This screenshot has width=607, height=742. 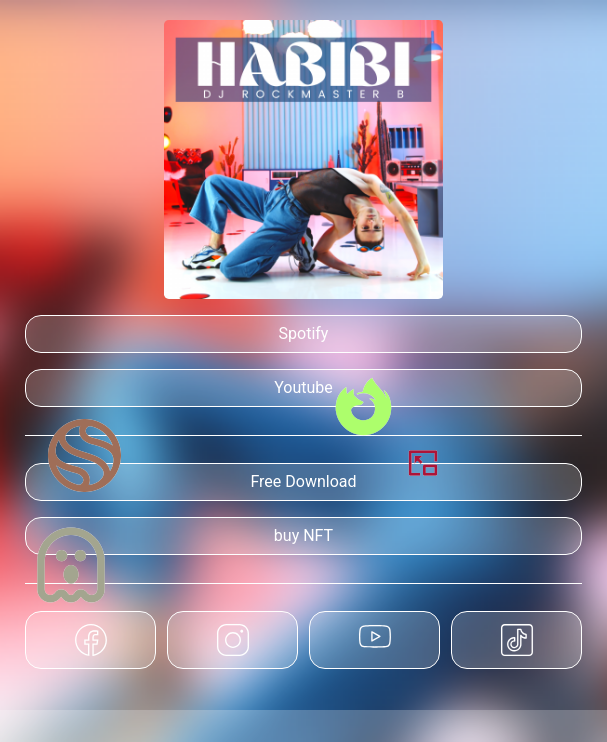 What do you see at coordinates (363, 406) in the screenshot?
I see `open Mozilla Firefox browser` at bounding box center [363, 406].